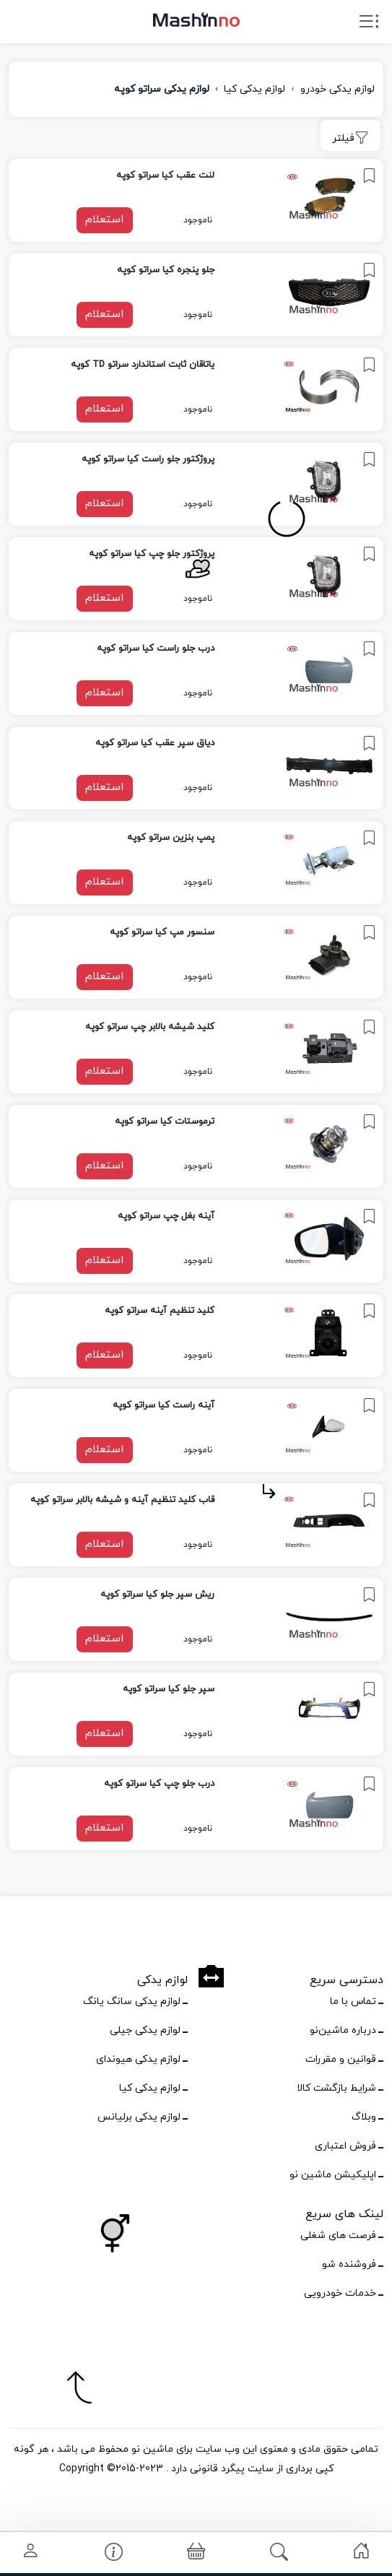 This screenshot has width=392, height=2576. What do you see at coordinates (211, 1977) in the screenshot?
I see `switch between front and rear camera` at bounding box center [211, 1977].